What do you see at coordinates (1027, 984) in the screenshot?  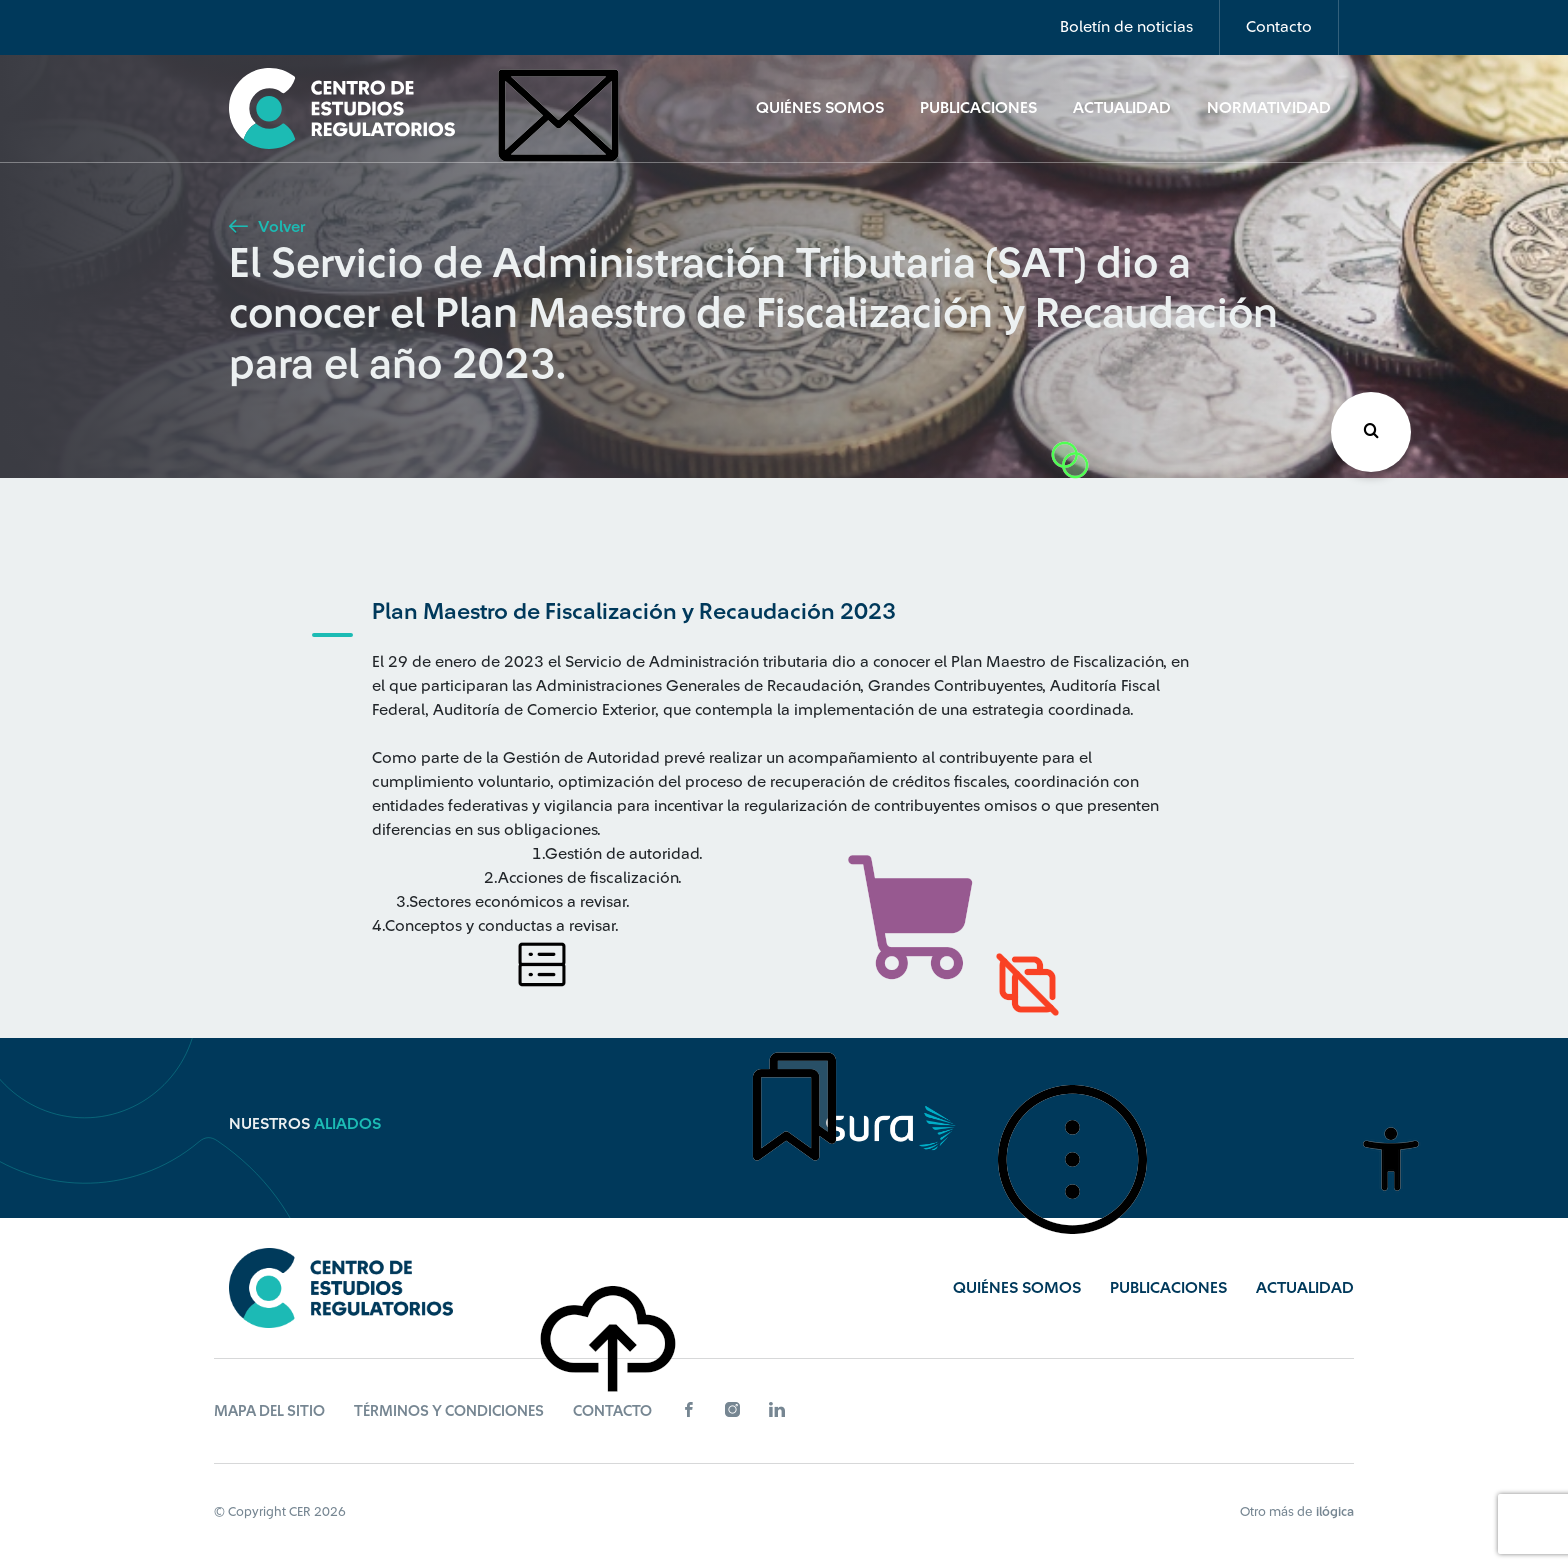 I see `copy function disabled or unavailable` at bounding box center [1027, 984].